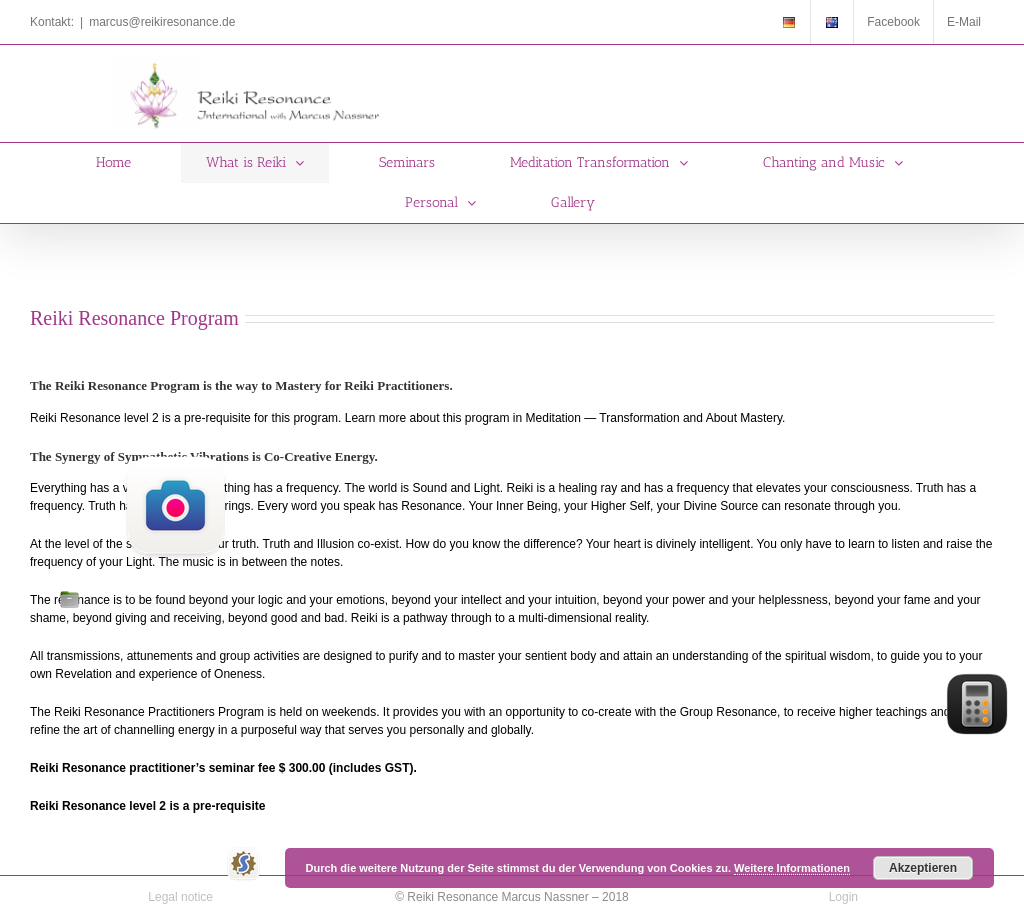 The image size is (1024, 918). What do you see at coordinates (175, 505) in the screenshot?
I see `open simplescreenrecorder app` at bounding box center [175, 505].